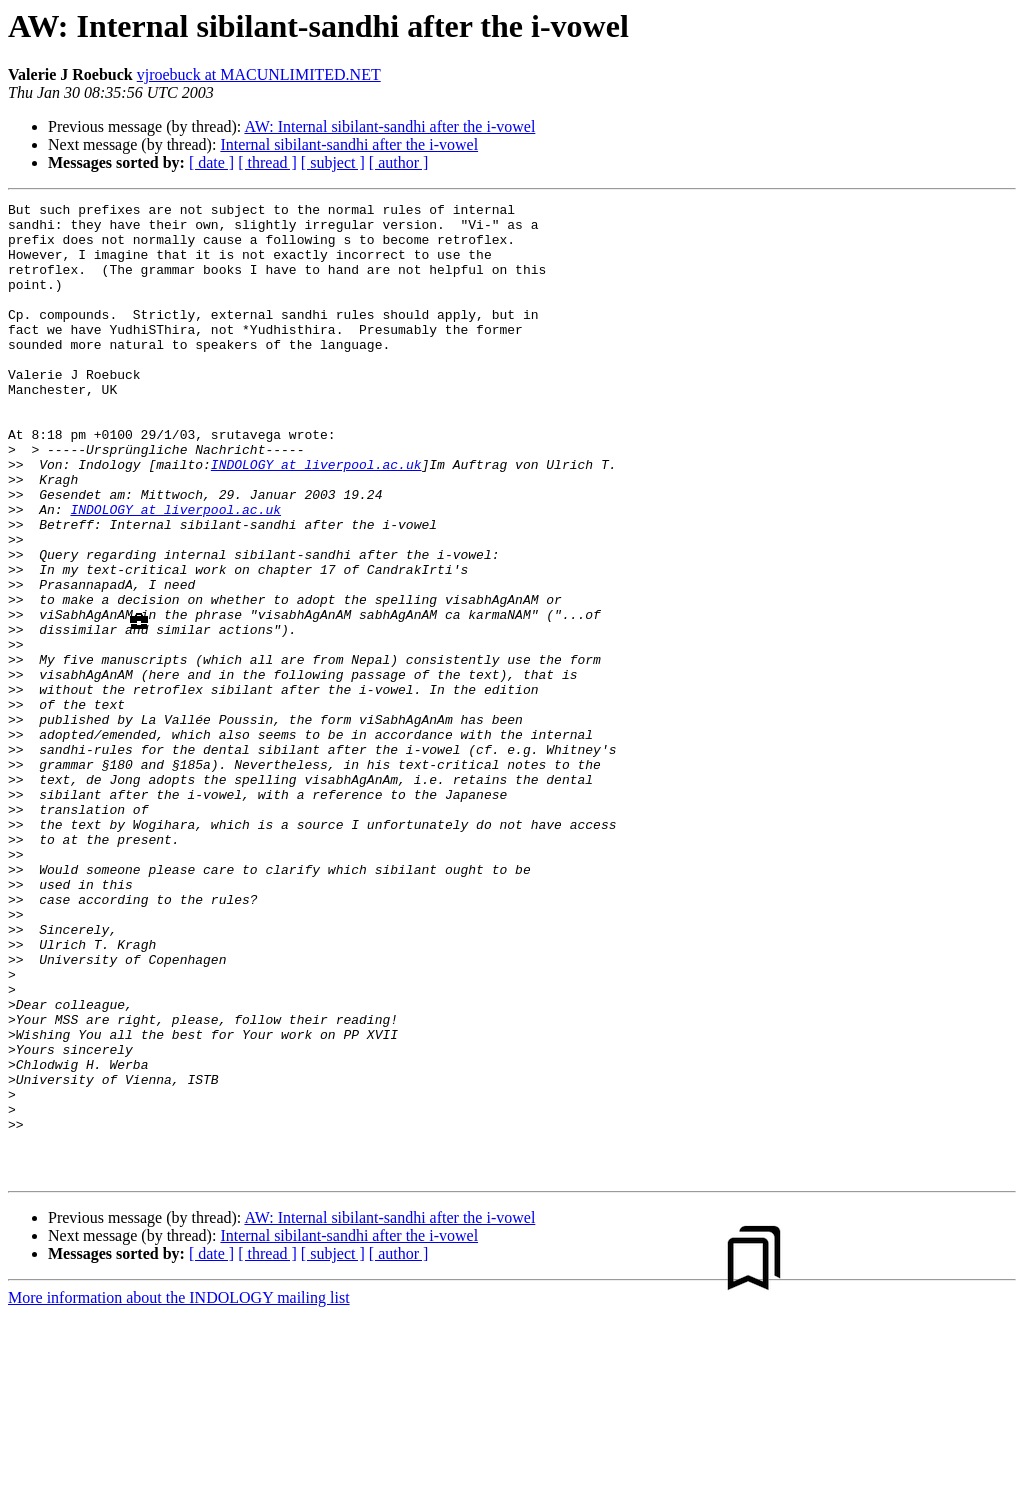  What do you see at coordinates (754, 1258) in the screenshot?
I see `view all saved bookmarks` at bounding box center [754, 1258].